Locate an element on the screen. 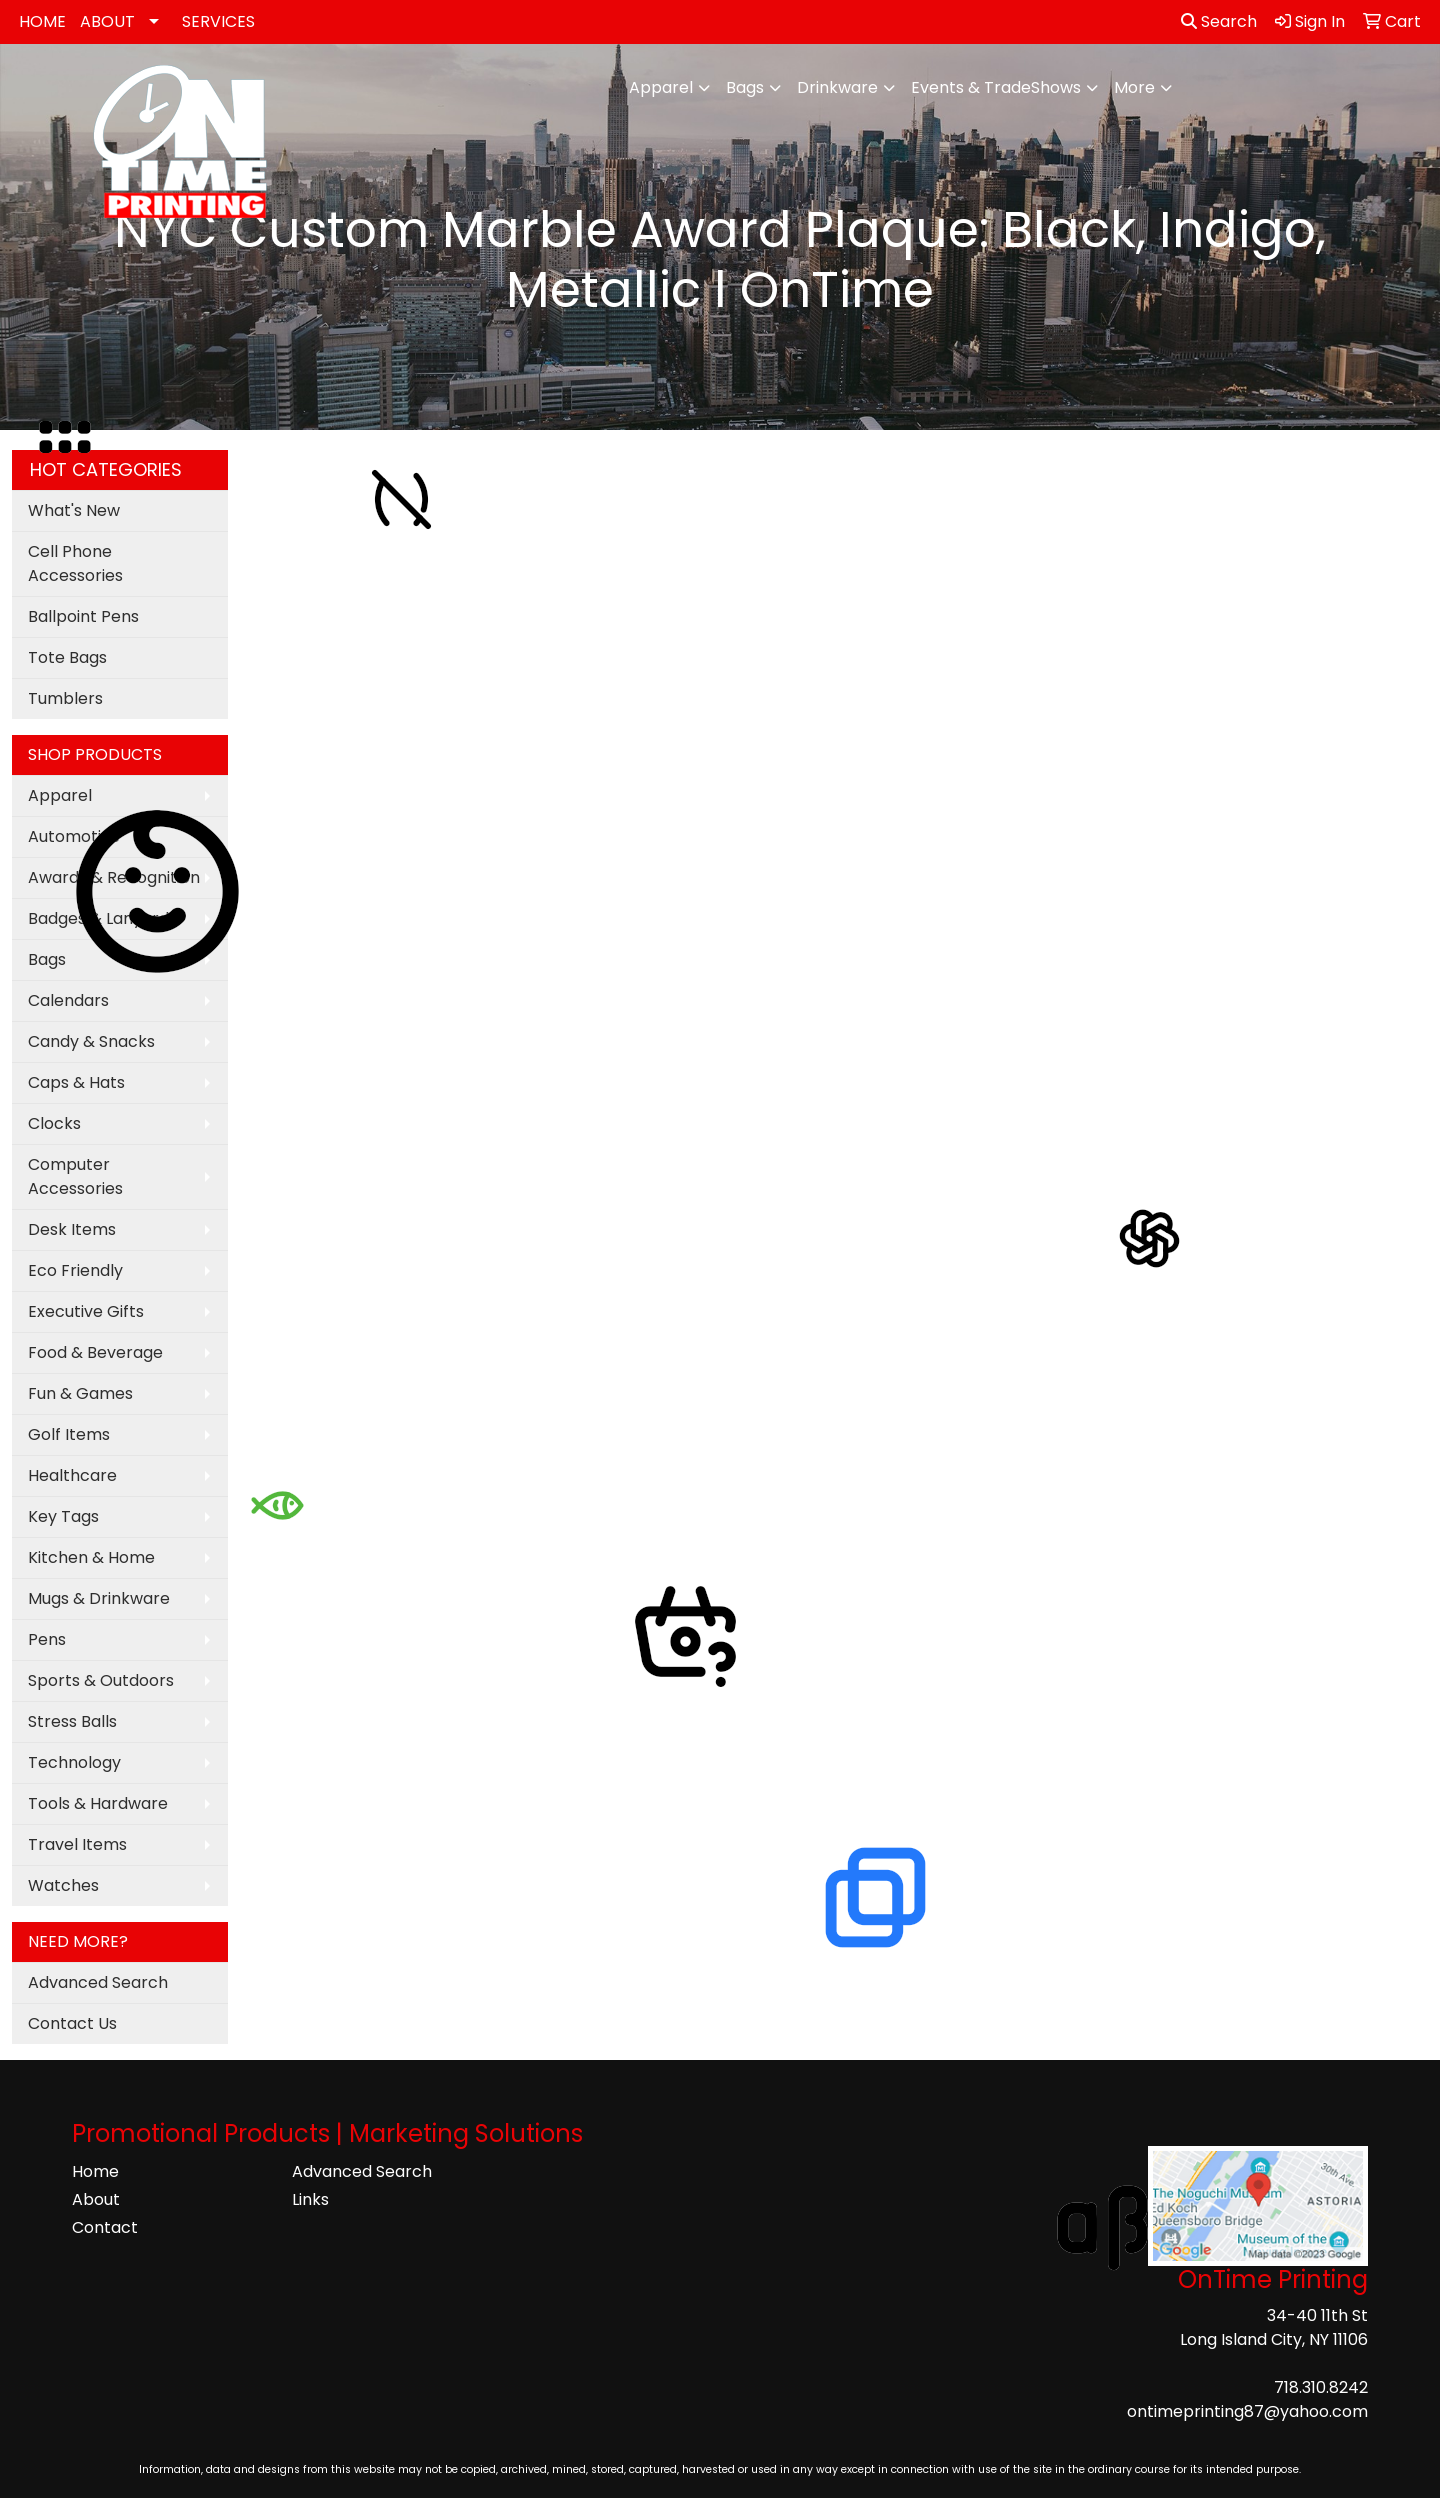  disable grouping or parentheses in formula is located at coordinates (401, 499).